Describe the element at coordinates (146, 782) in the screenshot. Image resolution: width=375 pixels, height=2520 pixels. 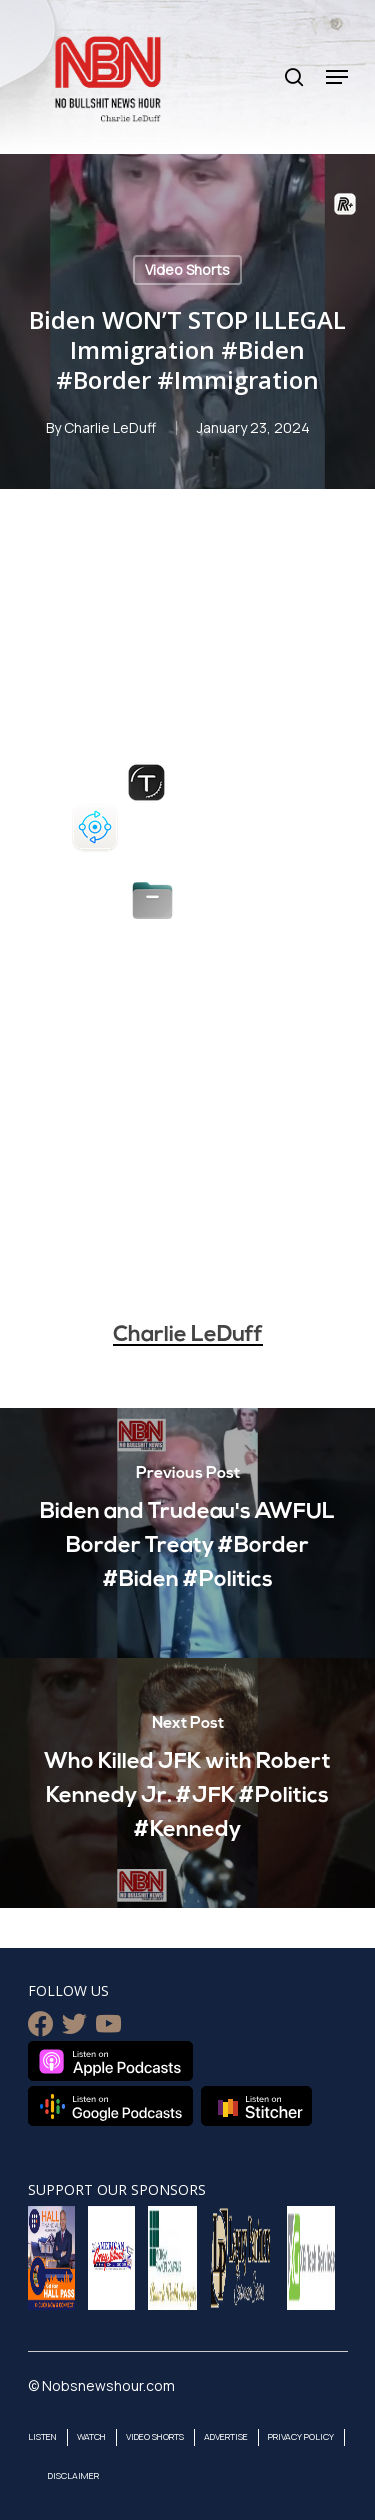
I see `launch the Thrive game launcher` at that location.